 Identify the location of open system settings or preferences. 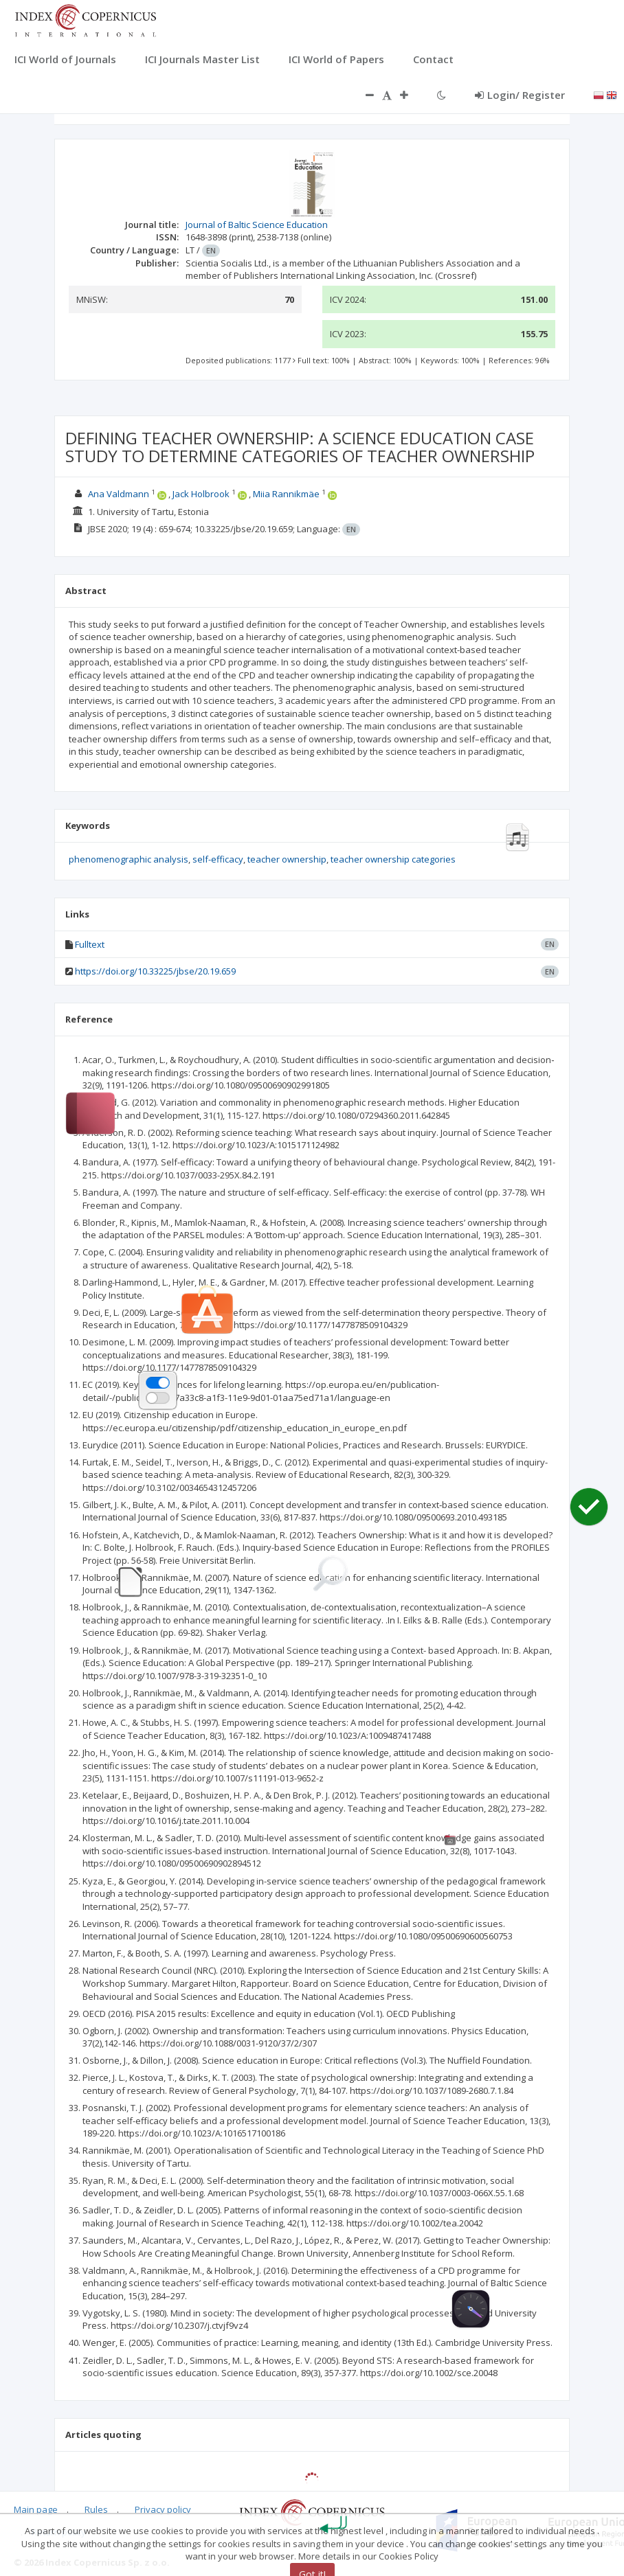
(157, 1390).